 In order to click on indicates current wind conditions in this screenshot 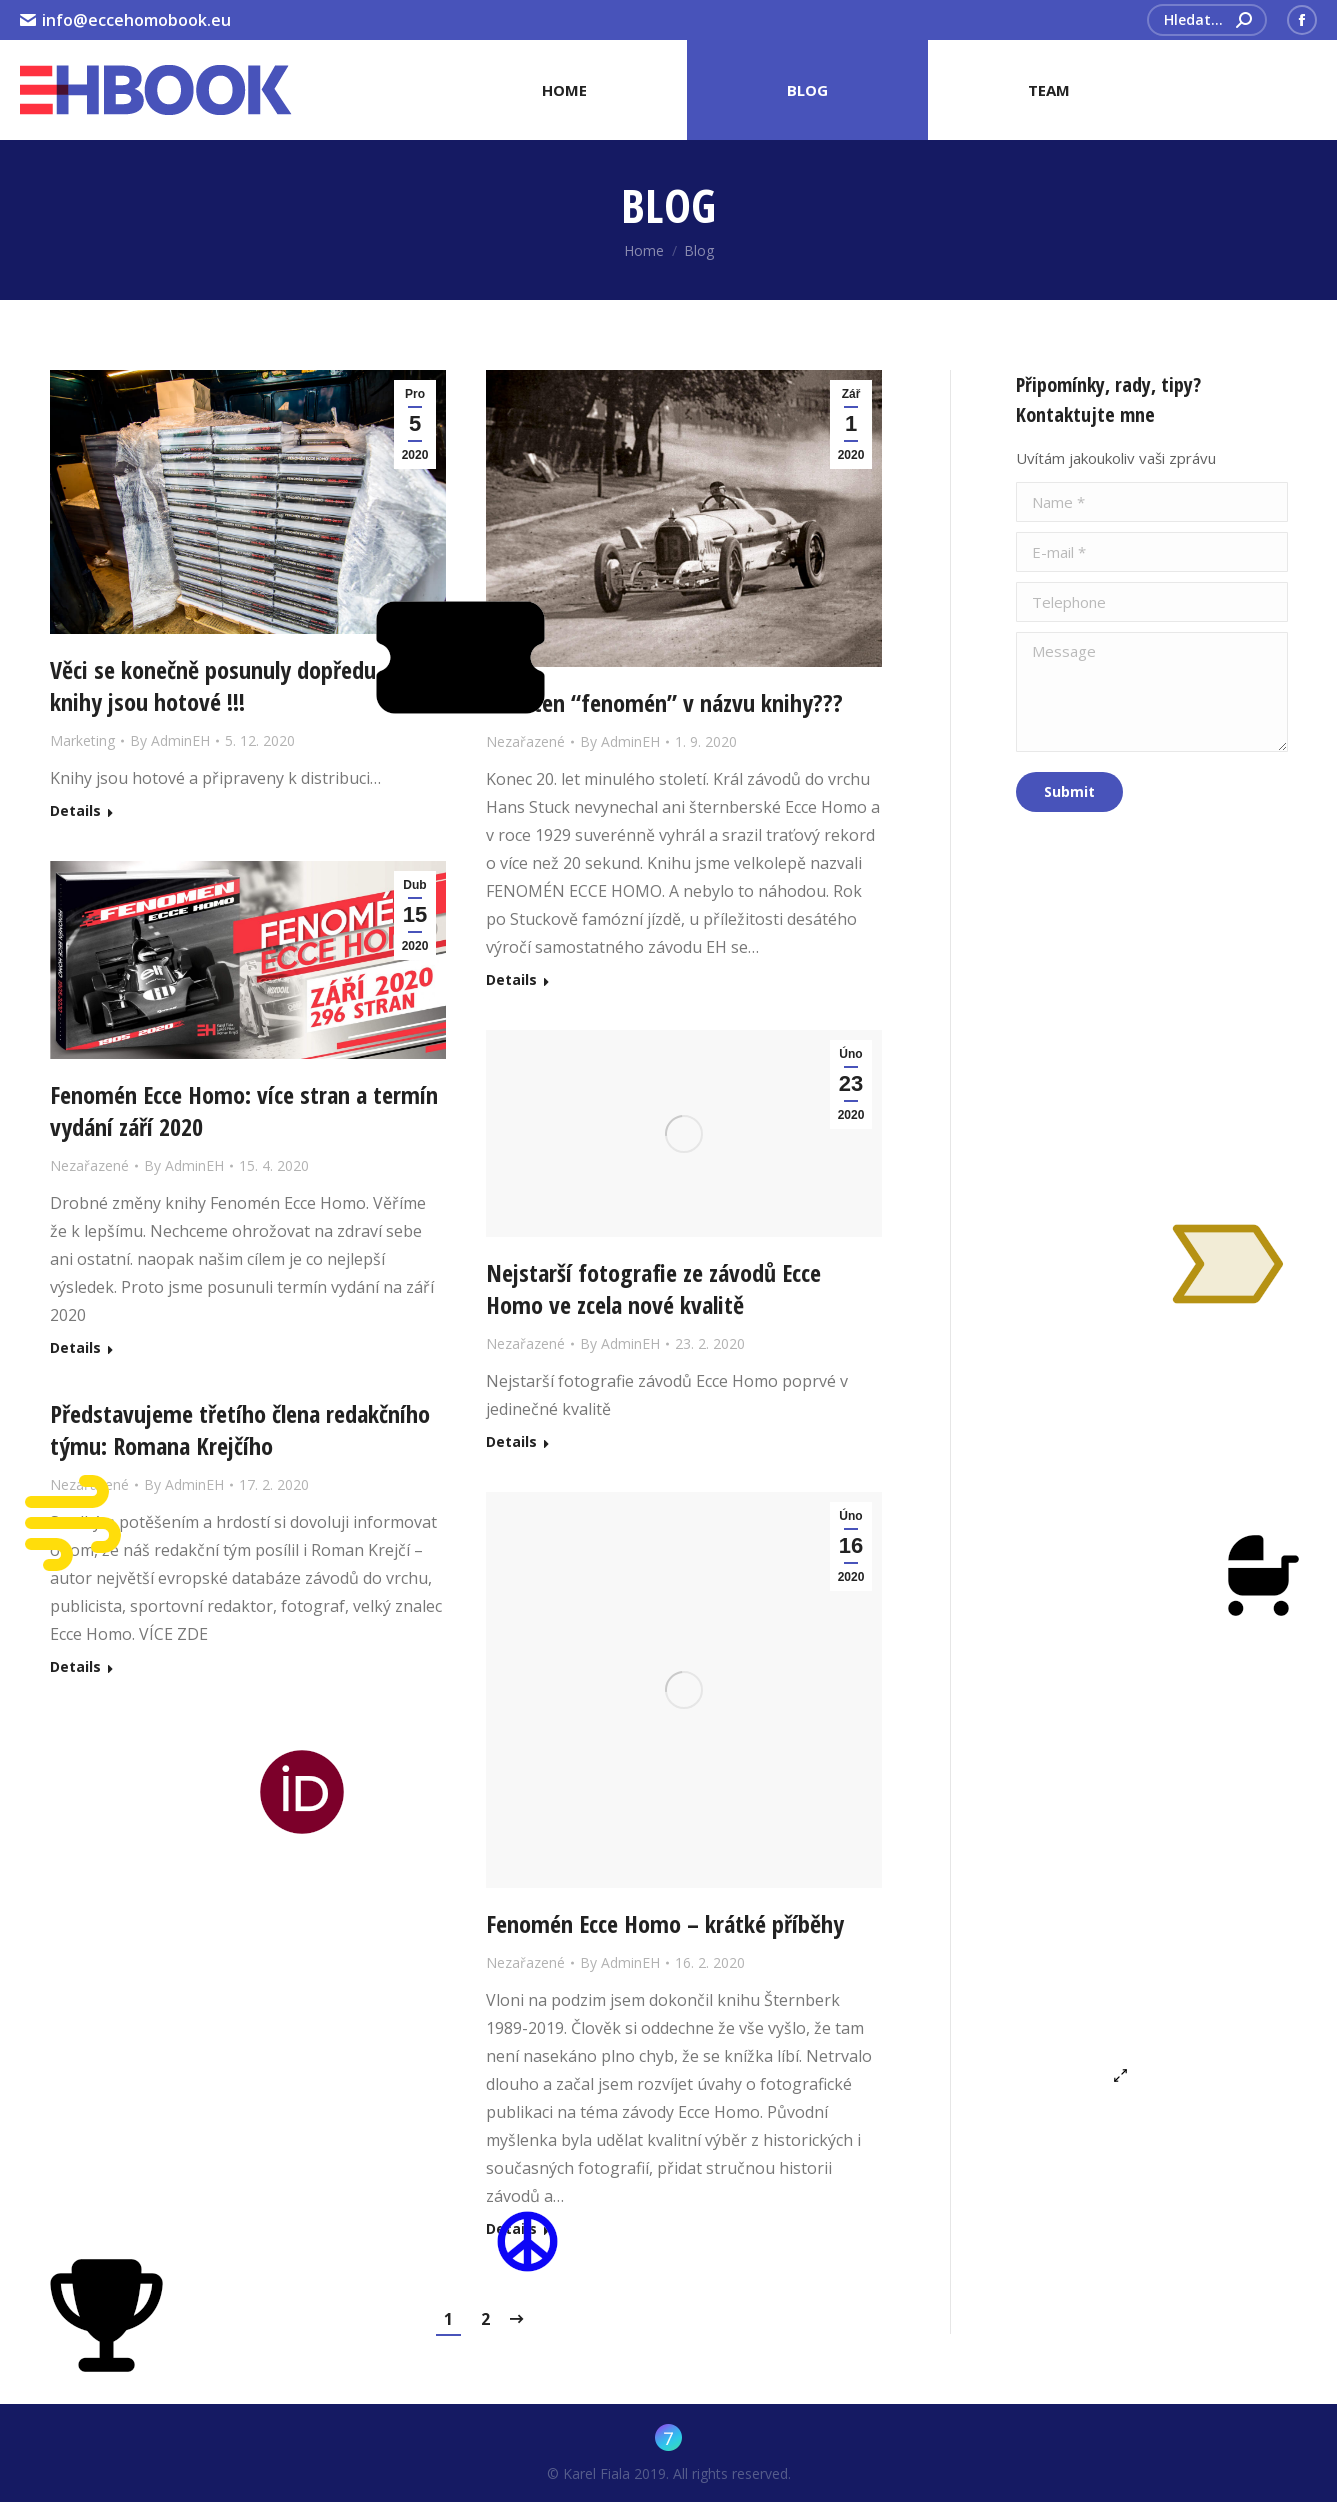, I will do `click(73, 1523)`.